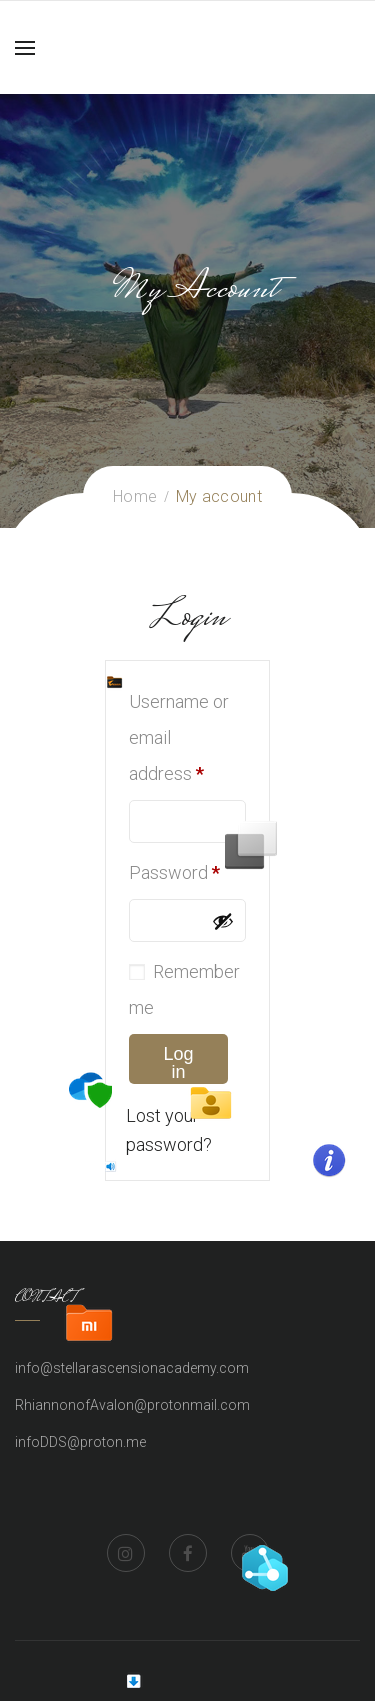 The height and width of the screenshot is (1701, 375). Describe the element at coordinates (144, 1671) in the screenshot. I see `indicates a file or item is being downloaded` at that location.